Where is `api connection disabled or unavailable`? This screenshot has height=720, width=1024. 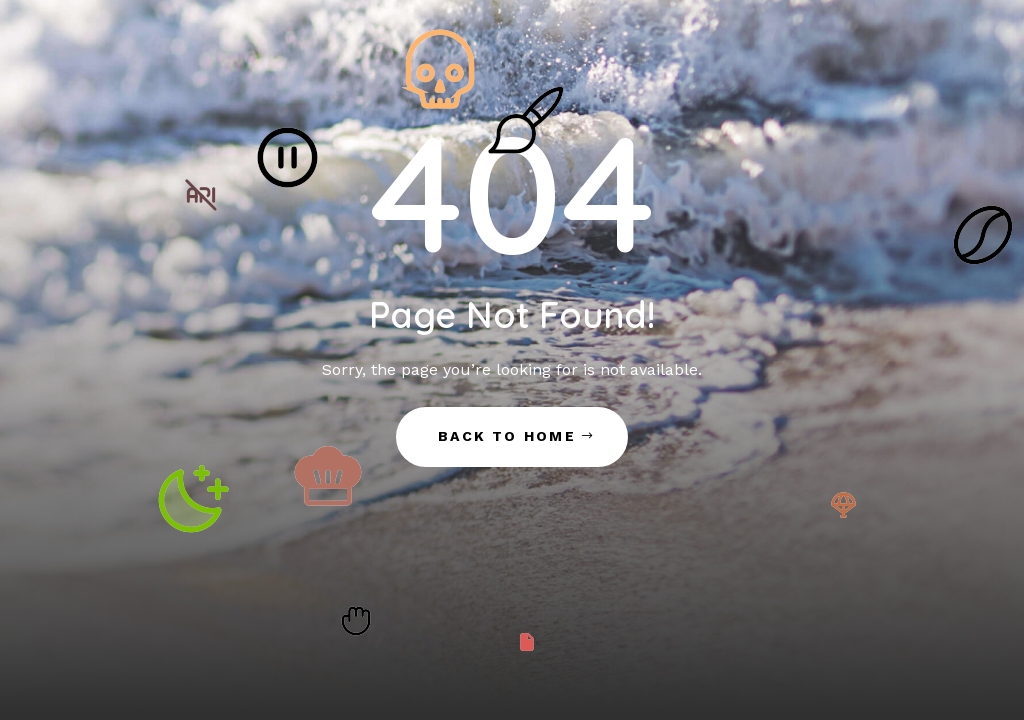 api connection disabled or unavailable is located at coordinates (201, 195).